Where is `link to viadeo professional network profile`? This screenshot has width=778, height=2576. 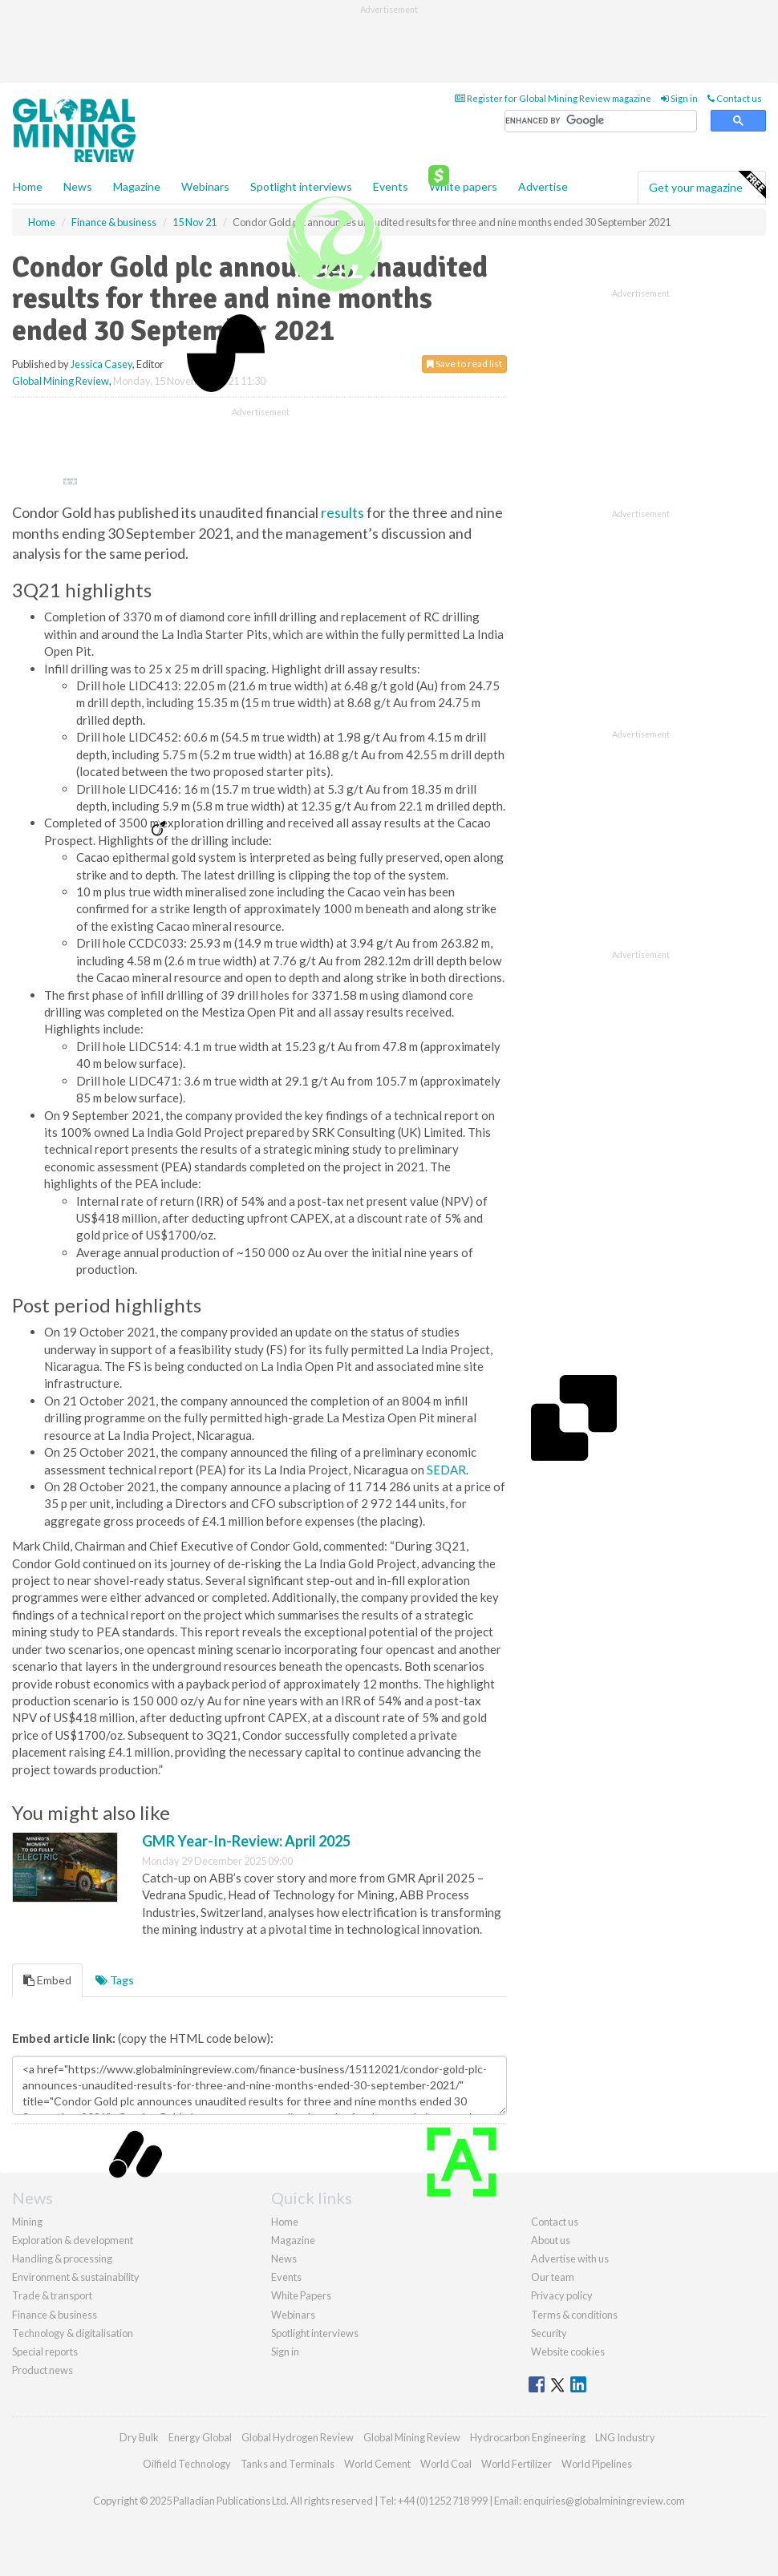
link to viadeo professional network profile is located at coordinates (158, 827).